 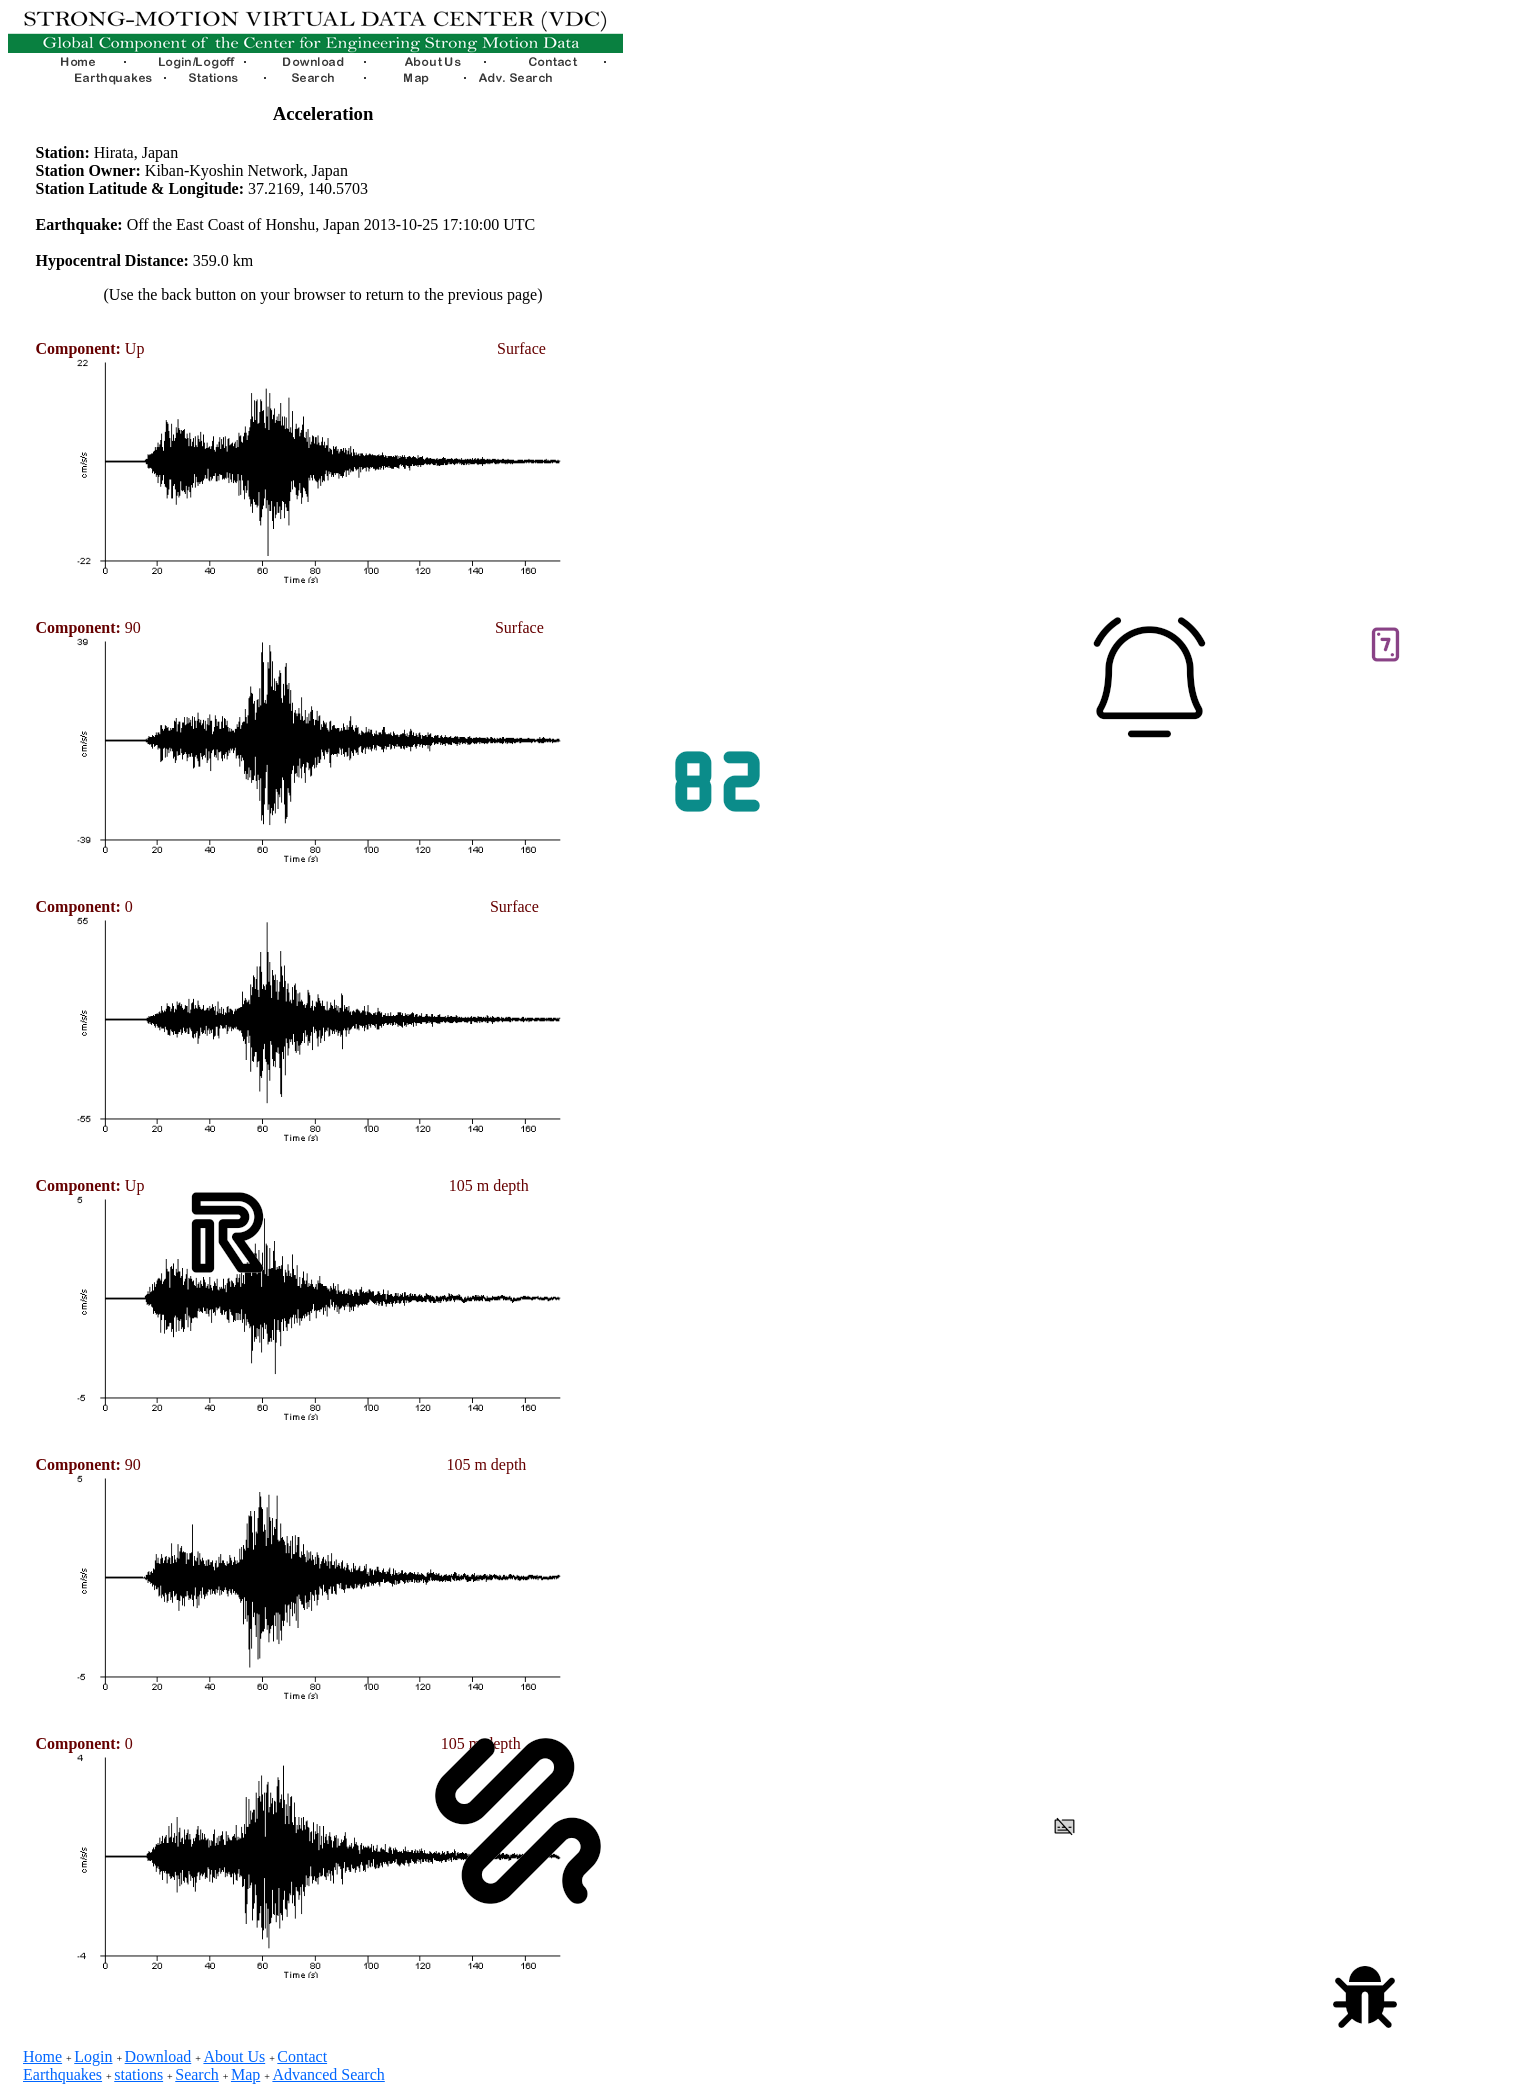 What do you see at coordinates (1365, 1998) in the screenshot?
I see `report a bug or issue` at bounding box center [1365, 1998].